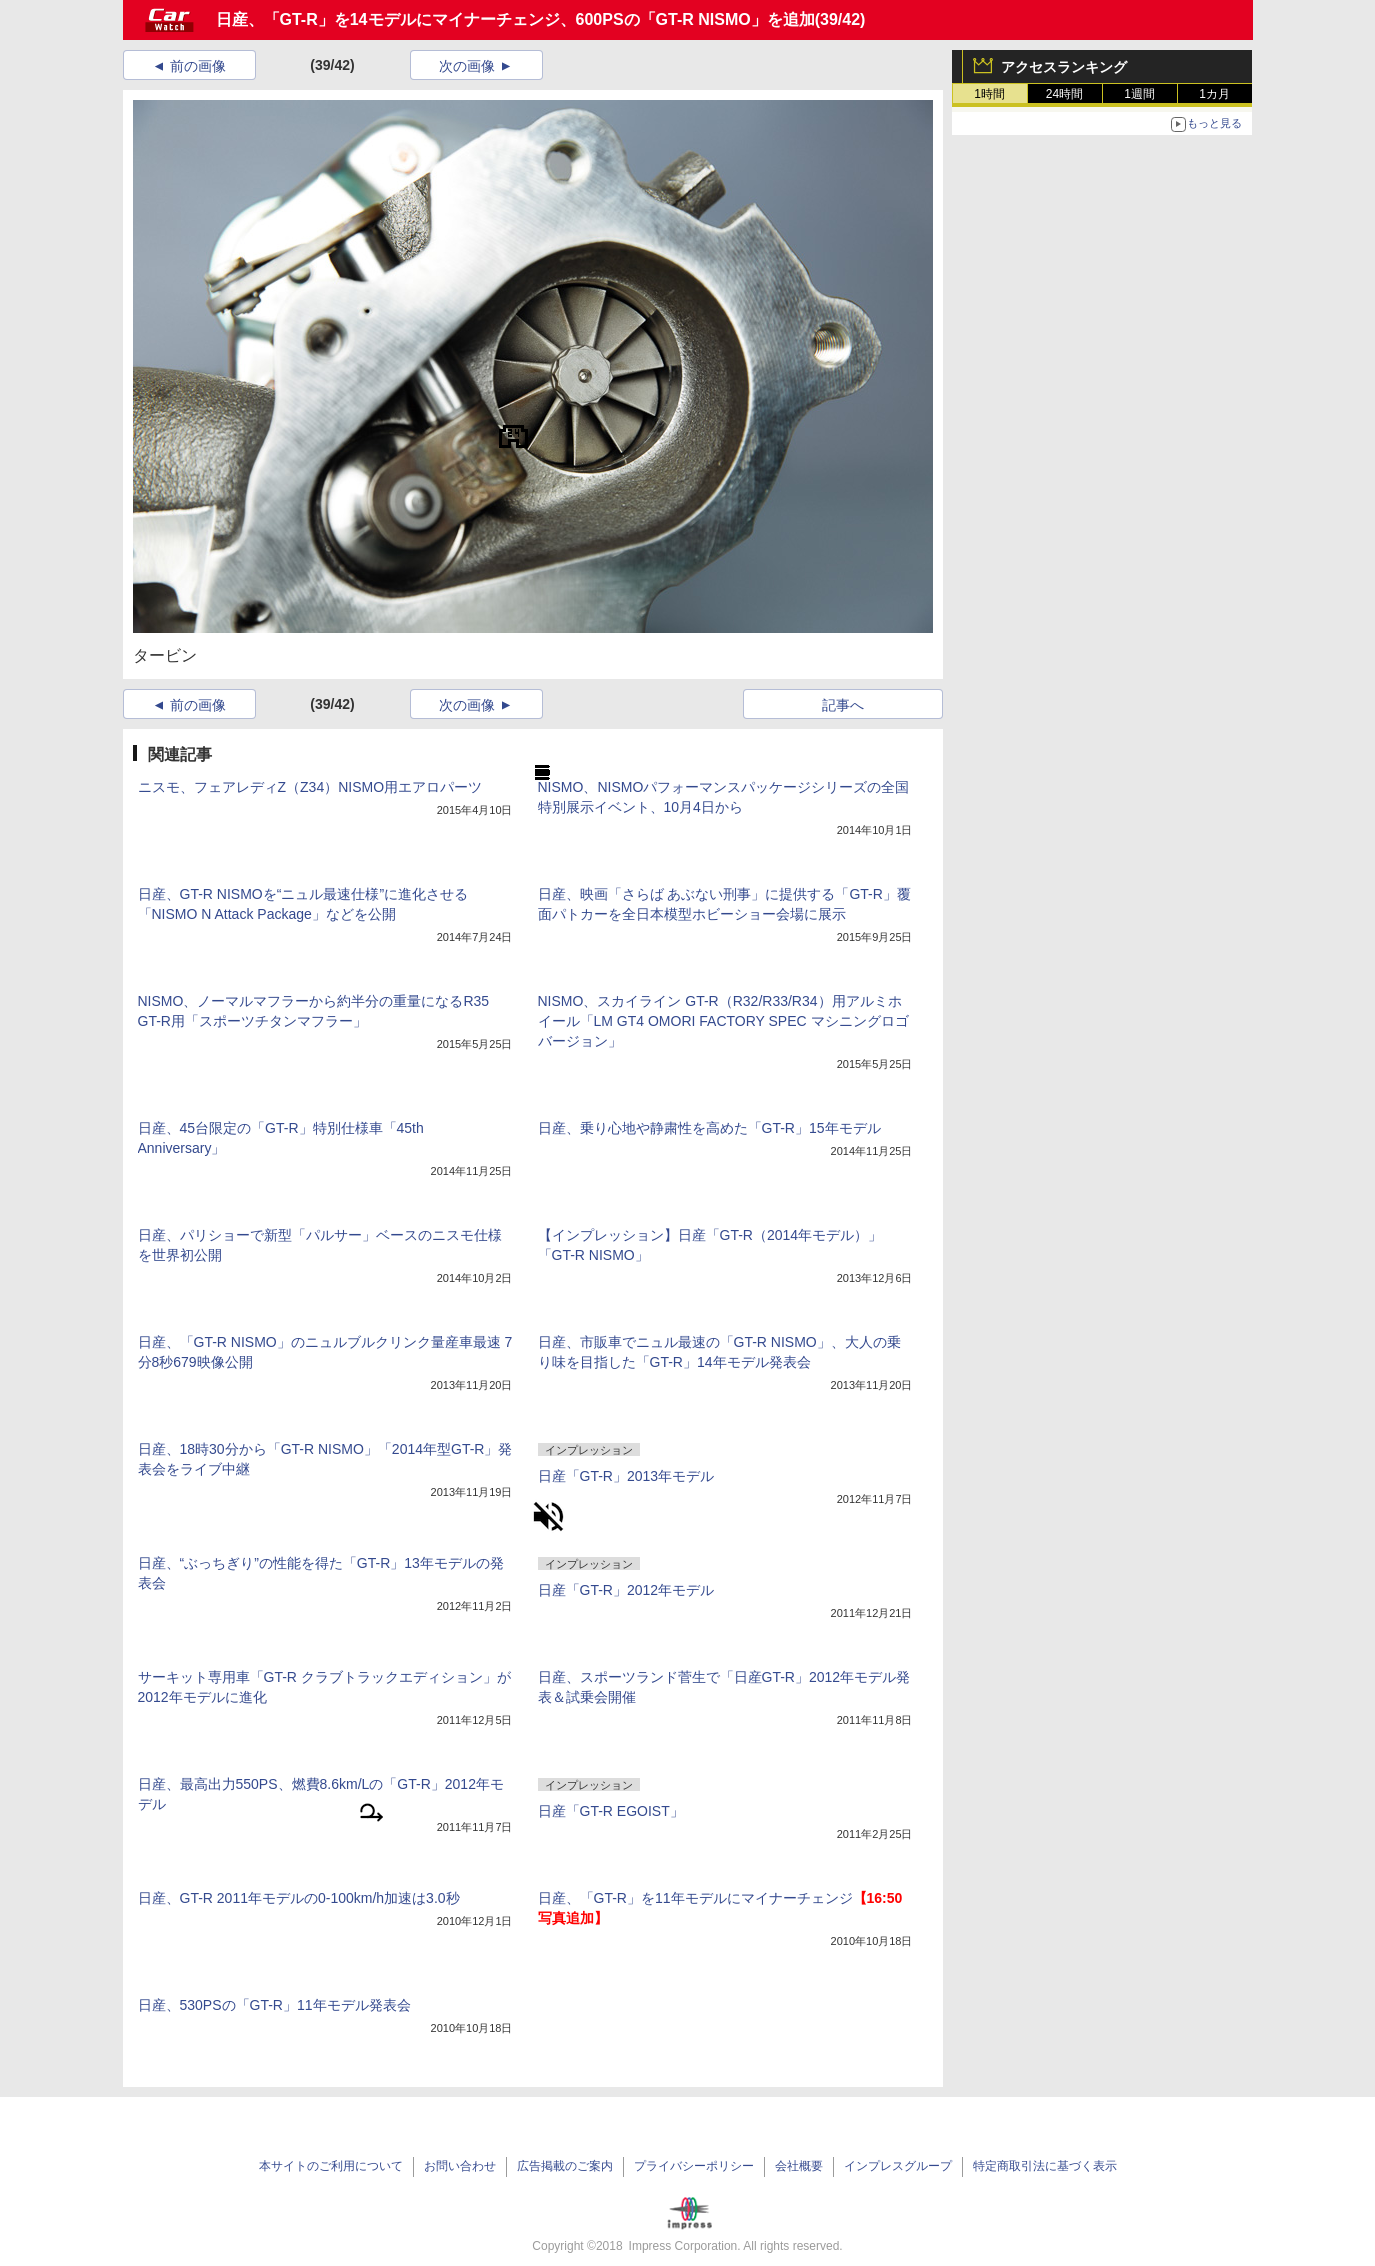 This screenshot has width=1375, height=2266. I want to click on find nearby convenience stores, so click(513, 436).